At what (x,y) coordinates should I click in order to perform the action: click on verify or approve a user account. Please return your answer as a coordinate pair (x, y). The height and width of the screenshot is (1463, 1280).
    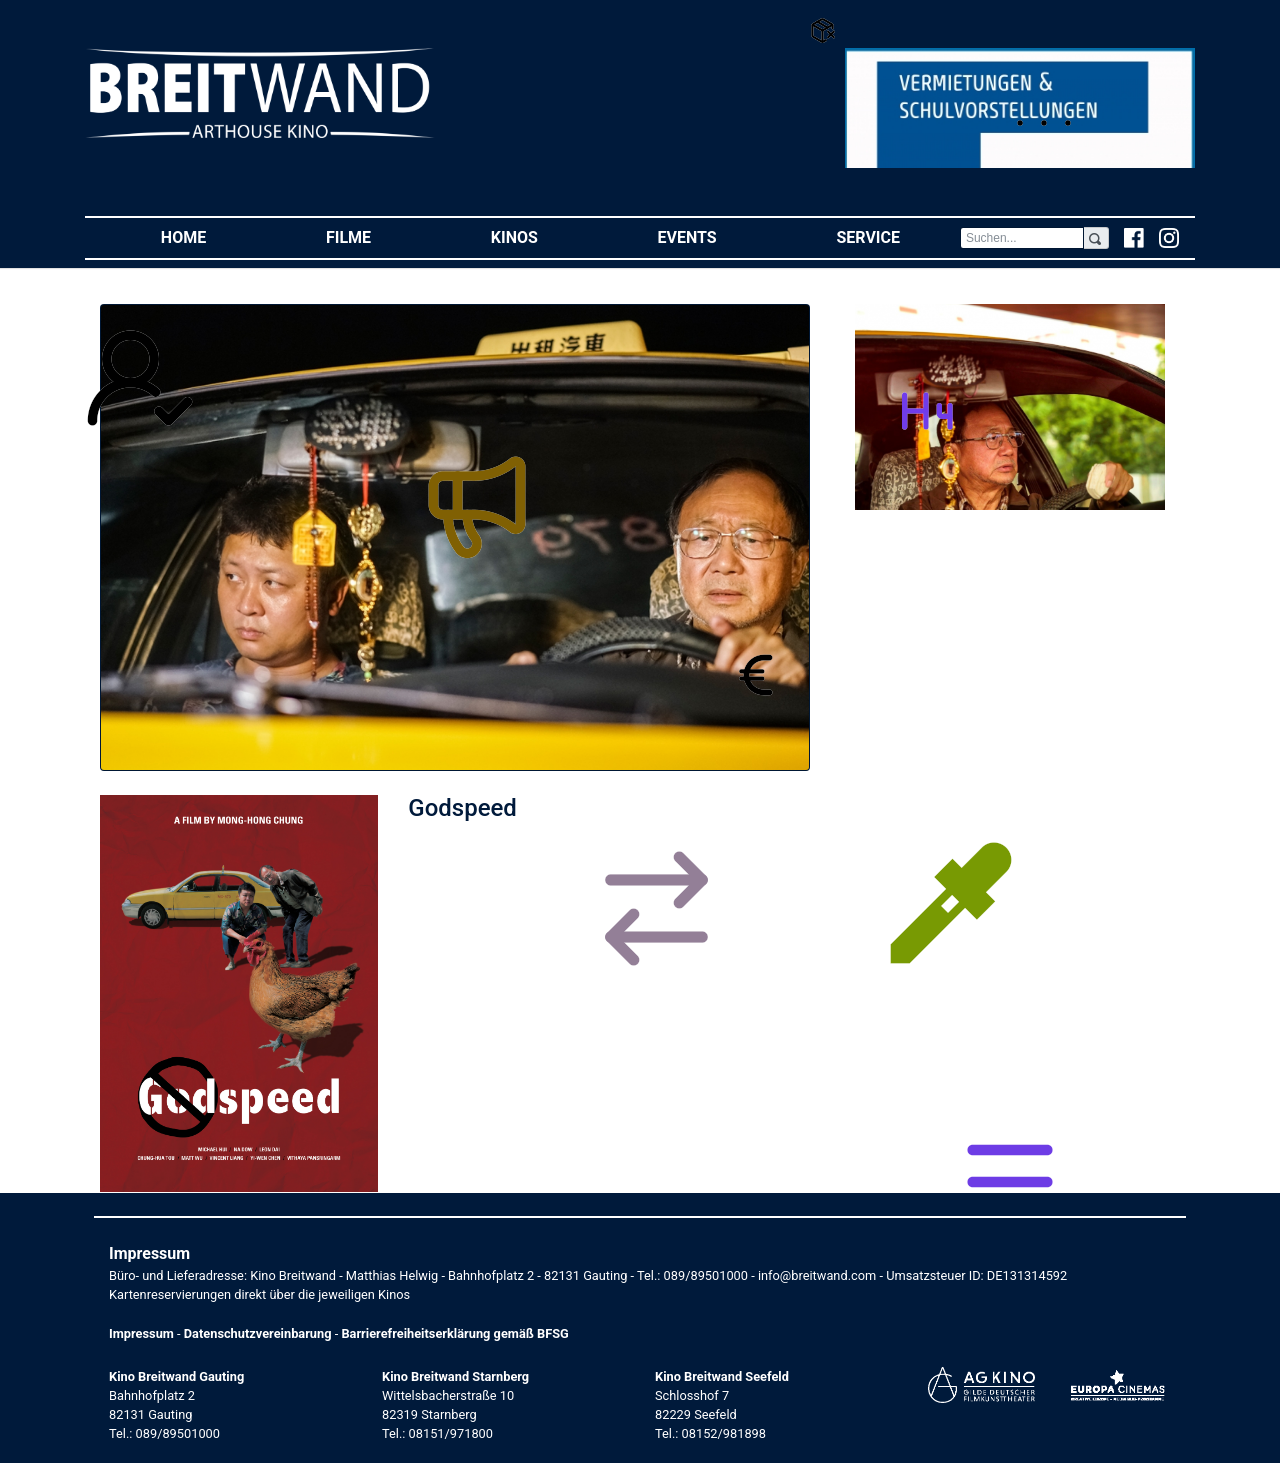
    Looking at the image, I should click on (140, 378).